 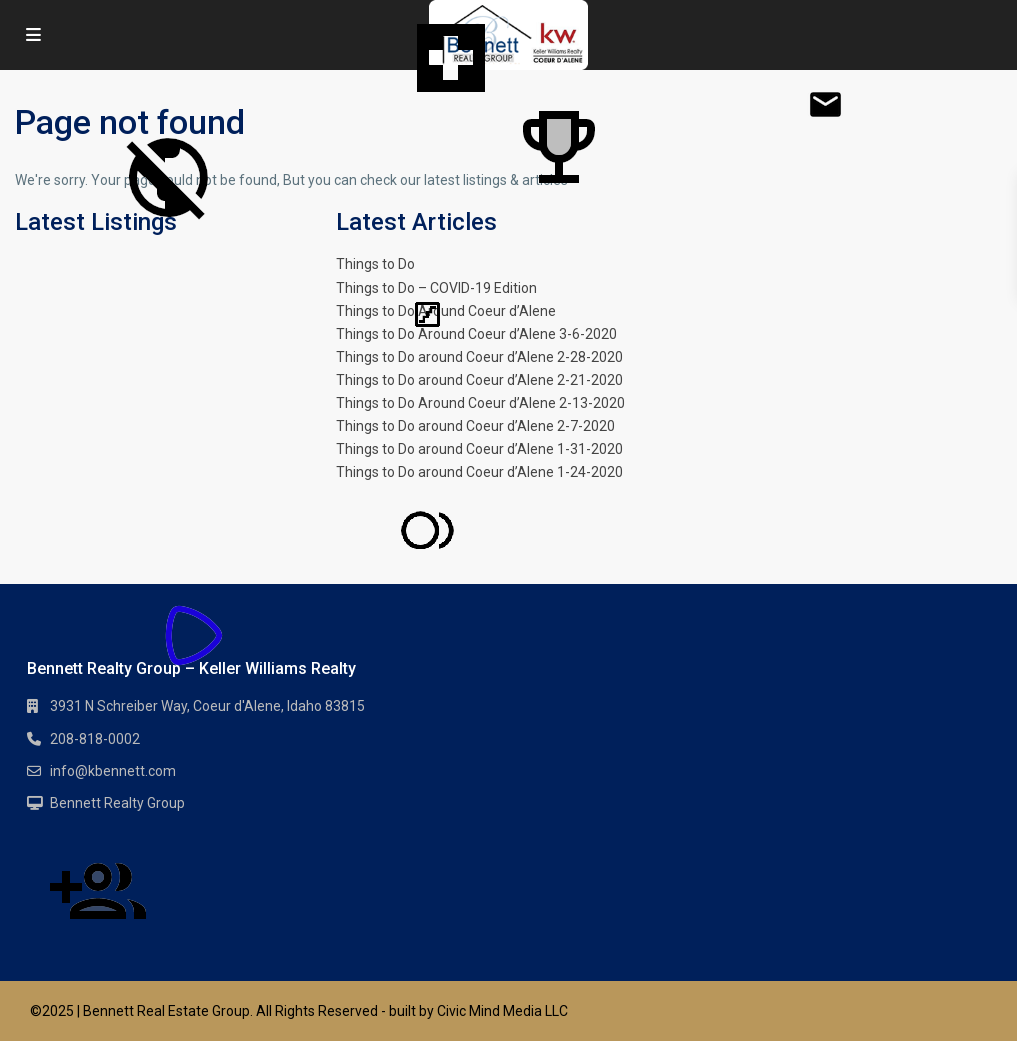 I want to click on indicates active recording or live streaming status, so click(x=427, y=530).